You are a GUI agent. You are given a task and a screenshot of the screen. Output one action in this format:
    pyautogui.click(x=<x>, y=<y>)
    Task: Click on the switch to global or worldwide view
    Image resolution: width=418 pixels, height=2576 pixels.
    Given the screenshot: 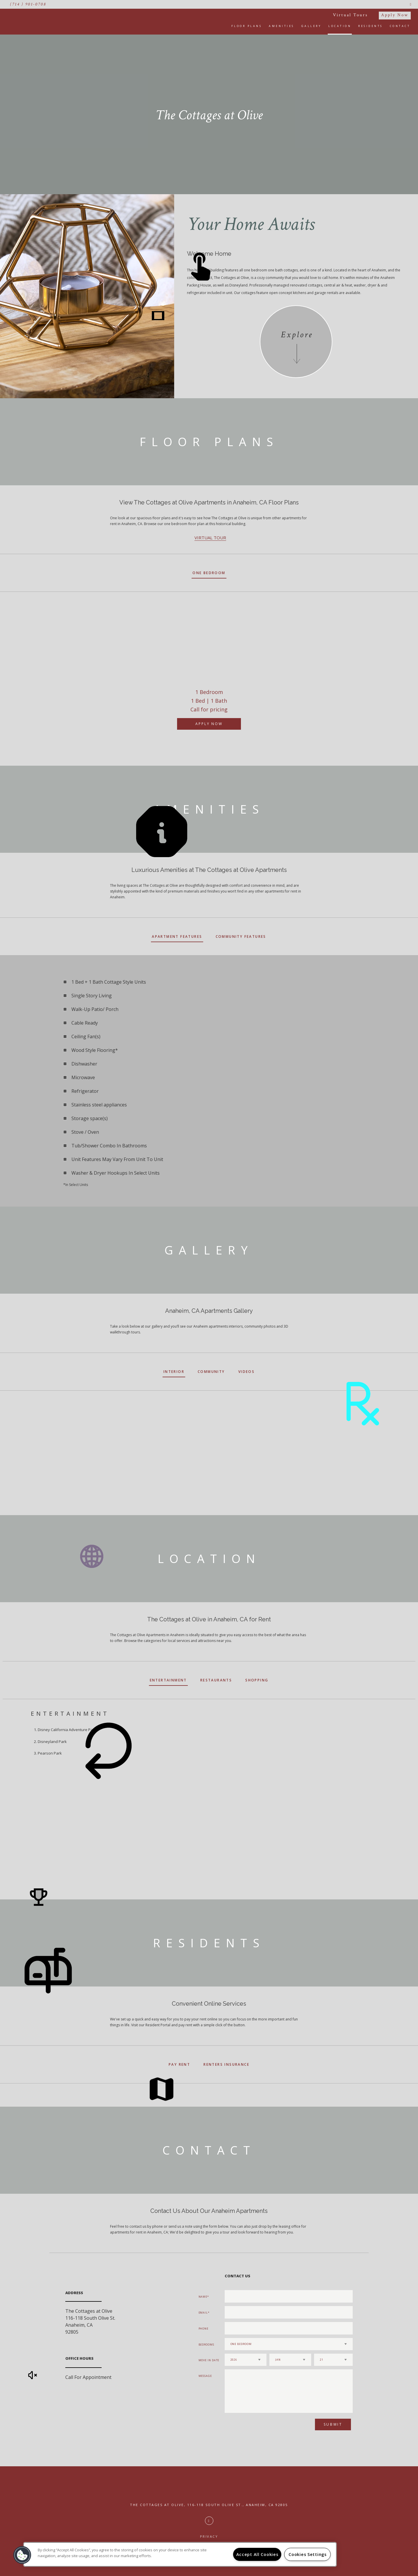 What is the action you would take?
    pyautogui.click(x=92, y=1556)
    